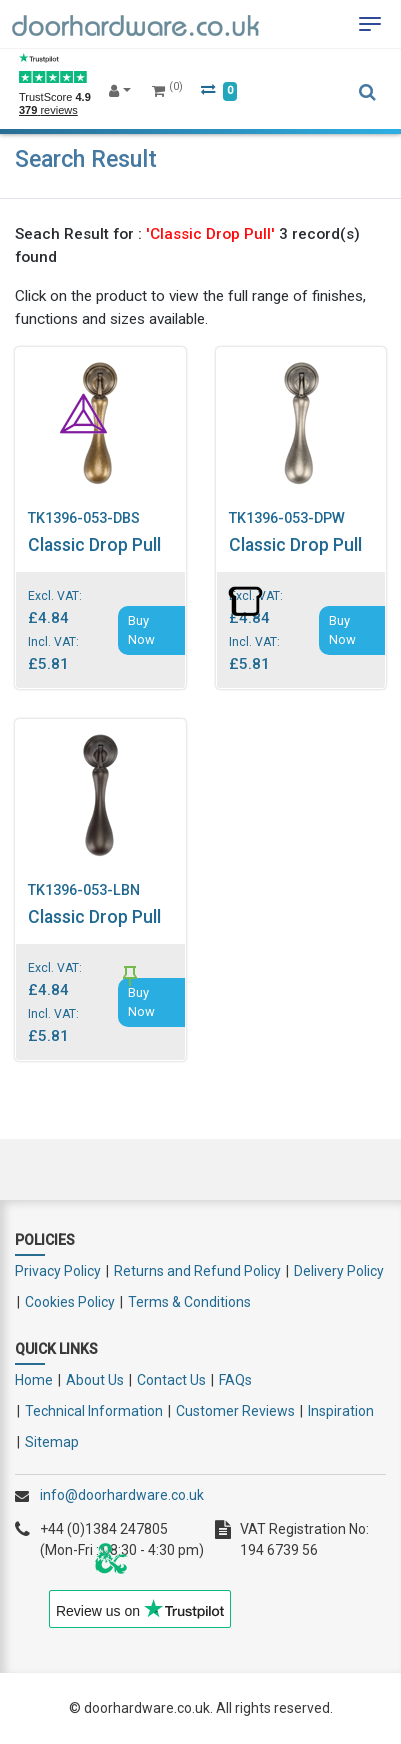 This screenshot has width=401, height=1744. I want to click on browse bakery or bread products, so click(245, 600).